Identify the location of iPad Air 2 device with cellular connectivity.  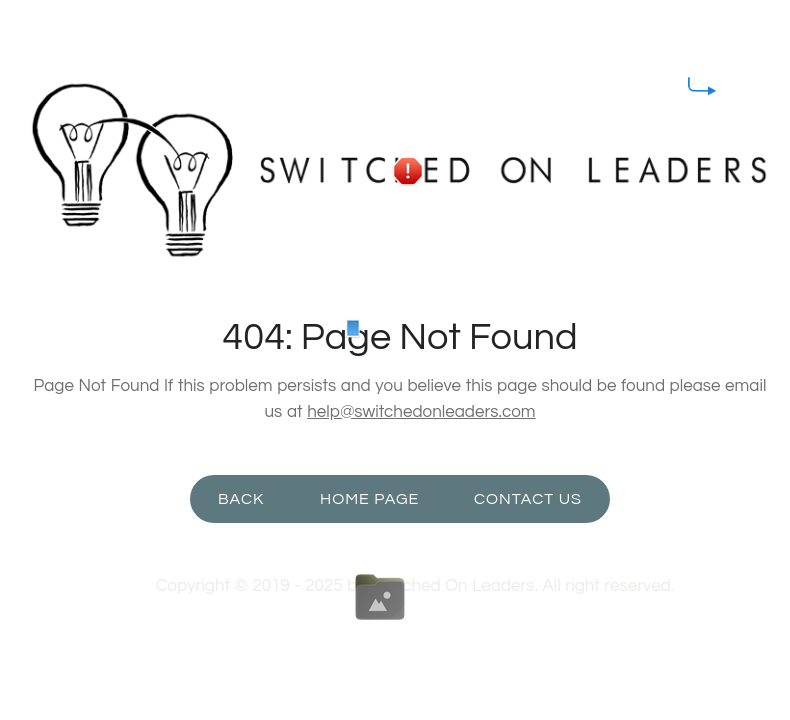
(353, 328).